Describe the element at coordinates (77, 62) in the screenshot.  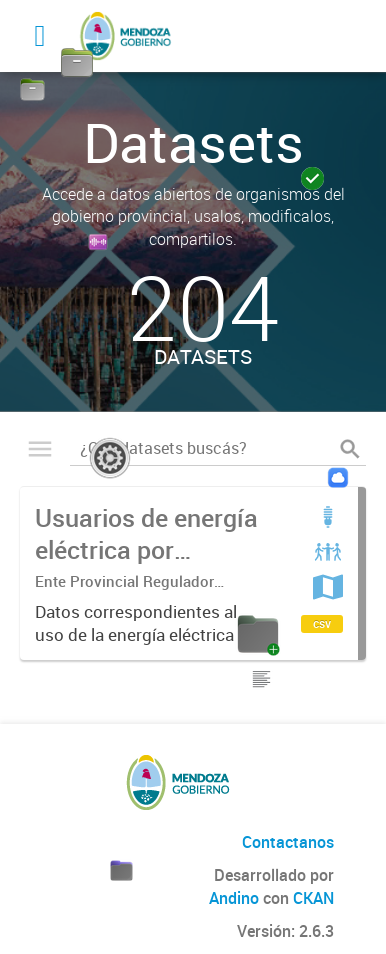
I see `open the file manager application` at that location.